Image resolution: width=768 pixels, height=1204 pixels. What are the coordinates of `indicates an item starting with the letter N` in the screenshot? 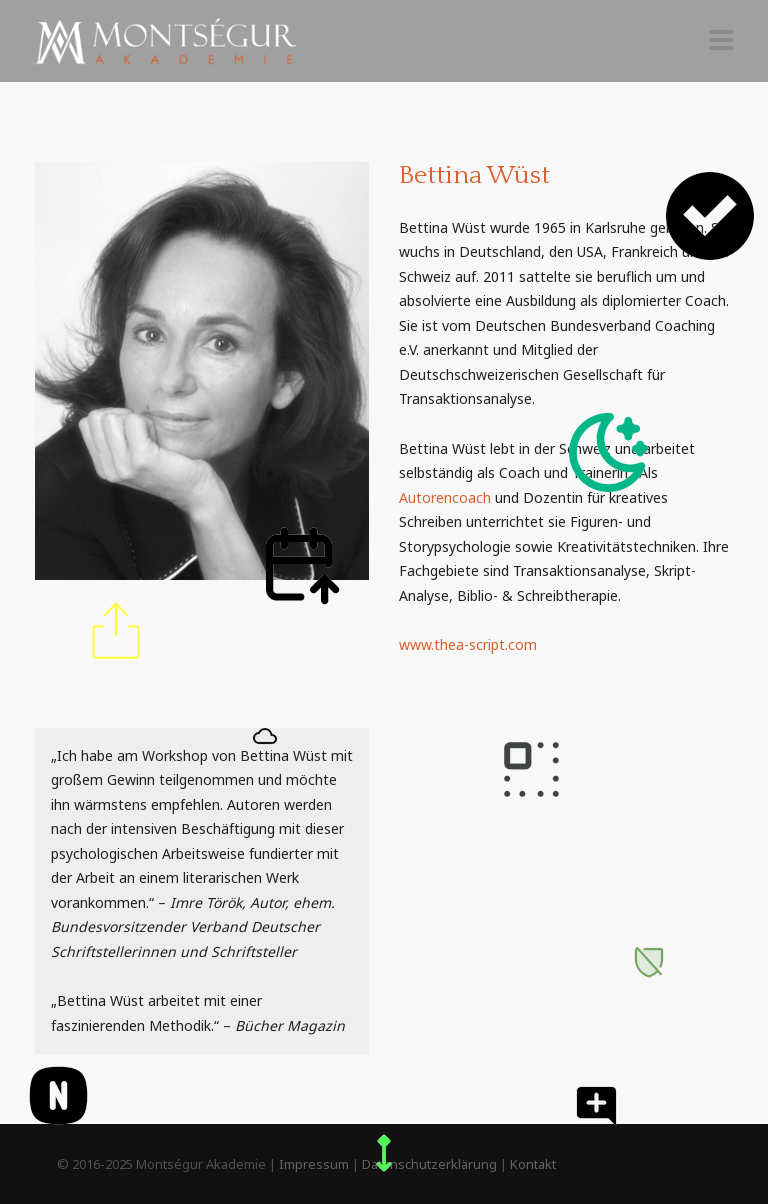 It's located at (58, 1095).